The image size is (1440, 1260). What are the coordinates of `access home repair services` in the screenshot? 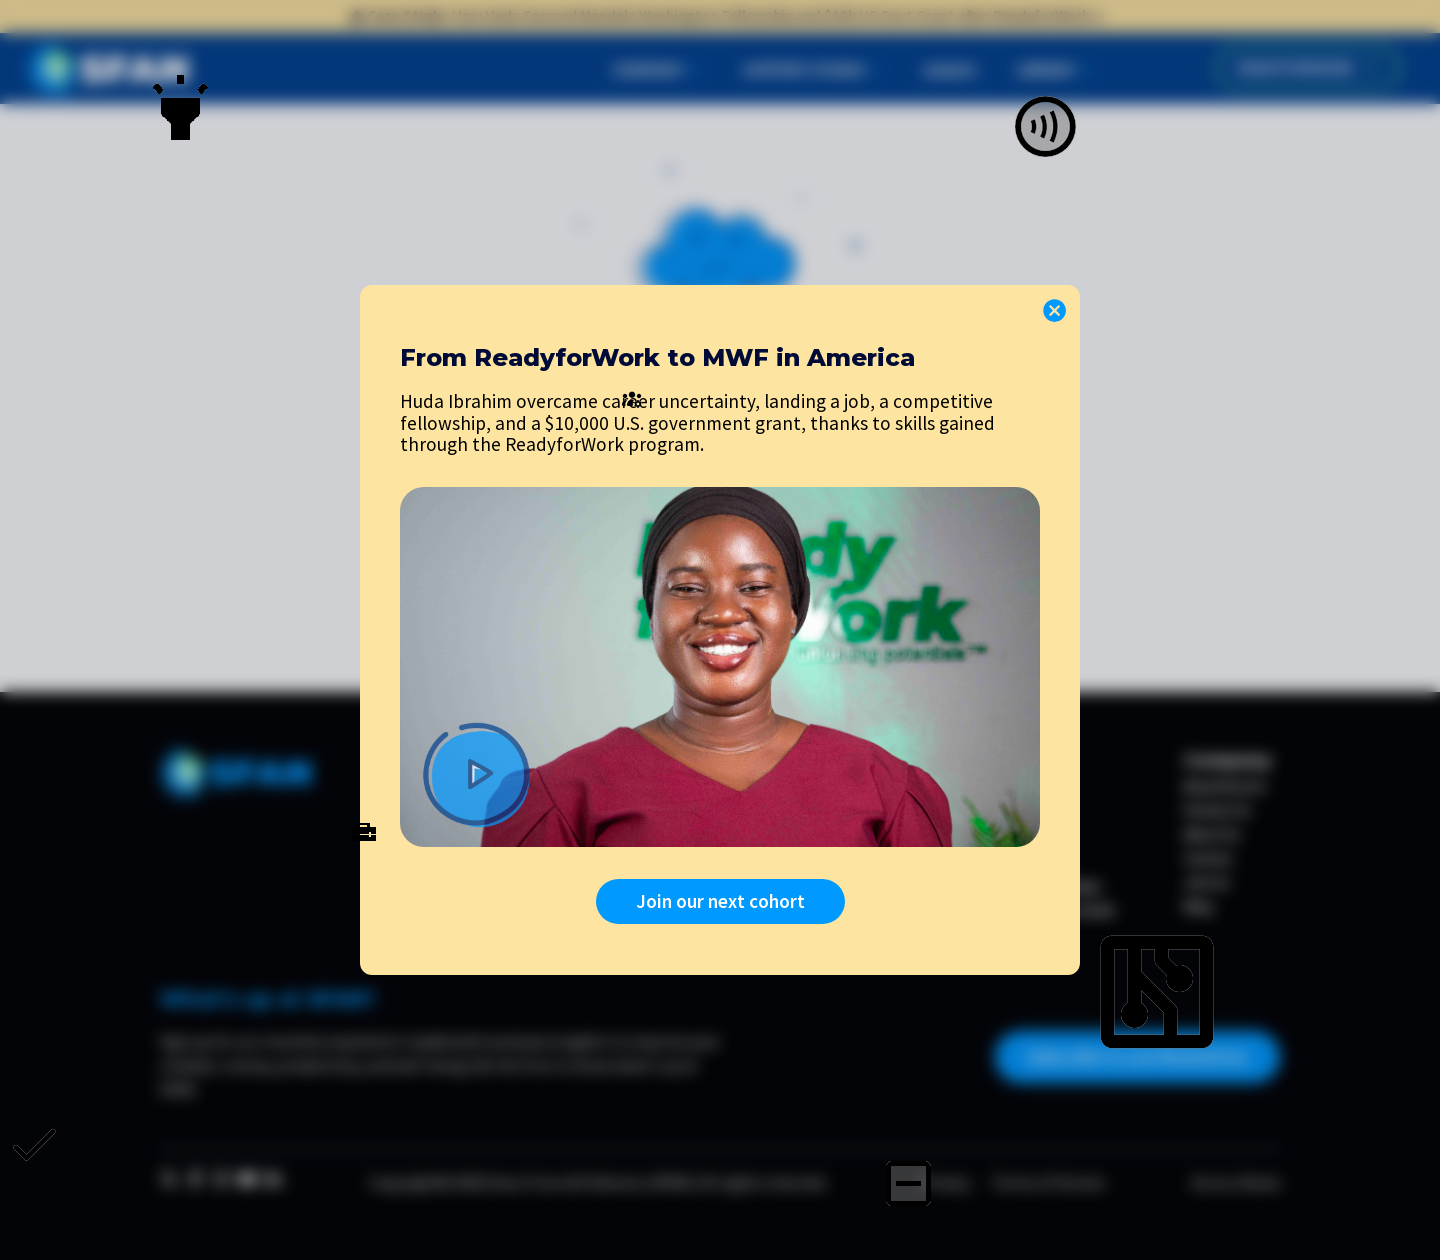 It's located at (364, 832).